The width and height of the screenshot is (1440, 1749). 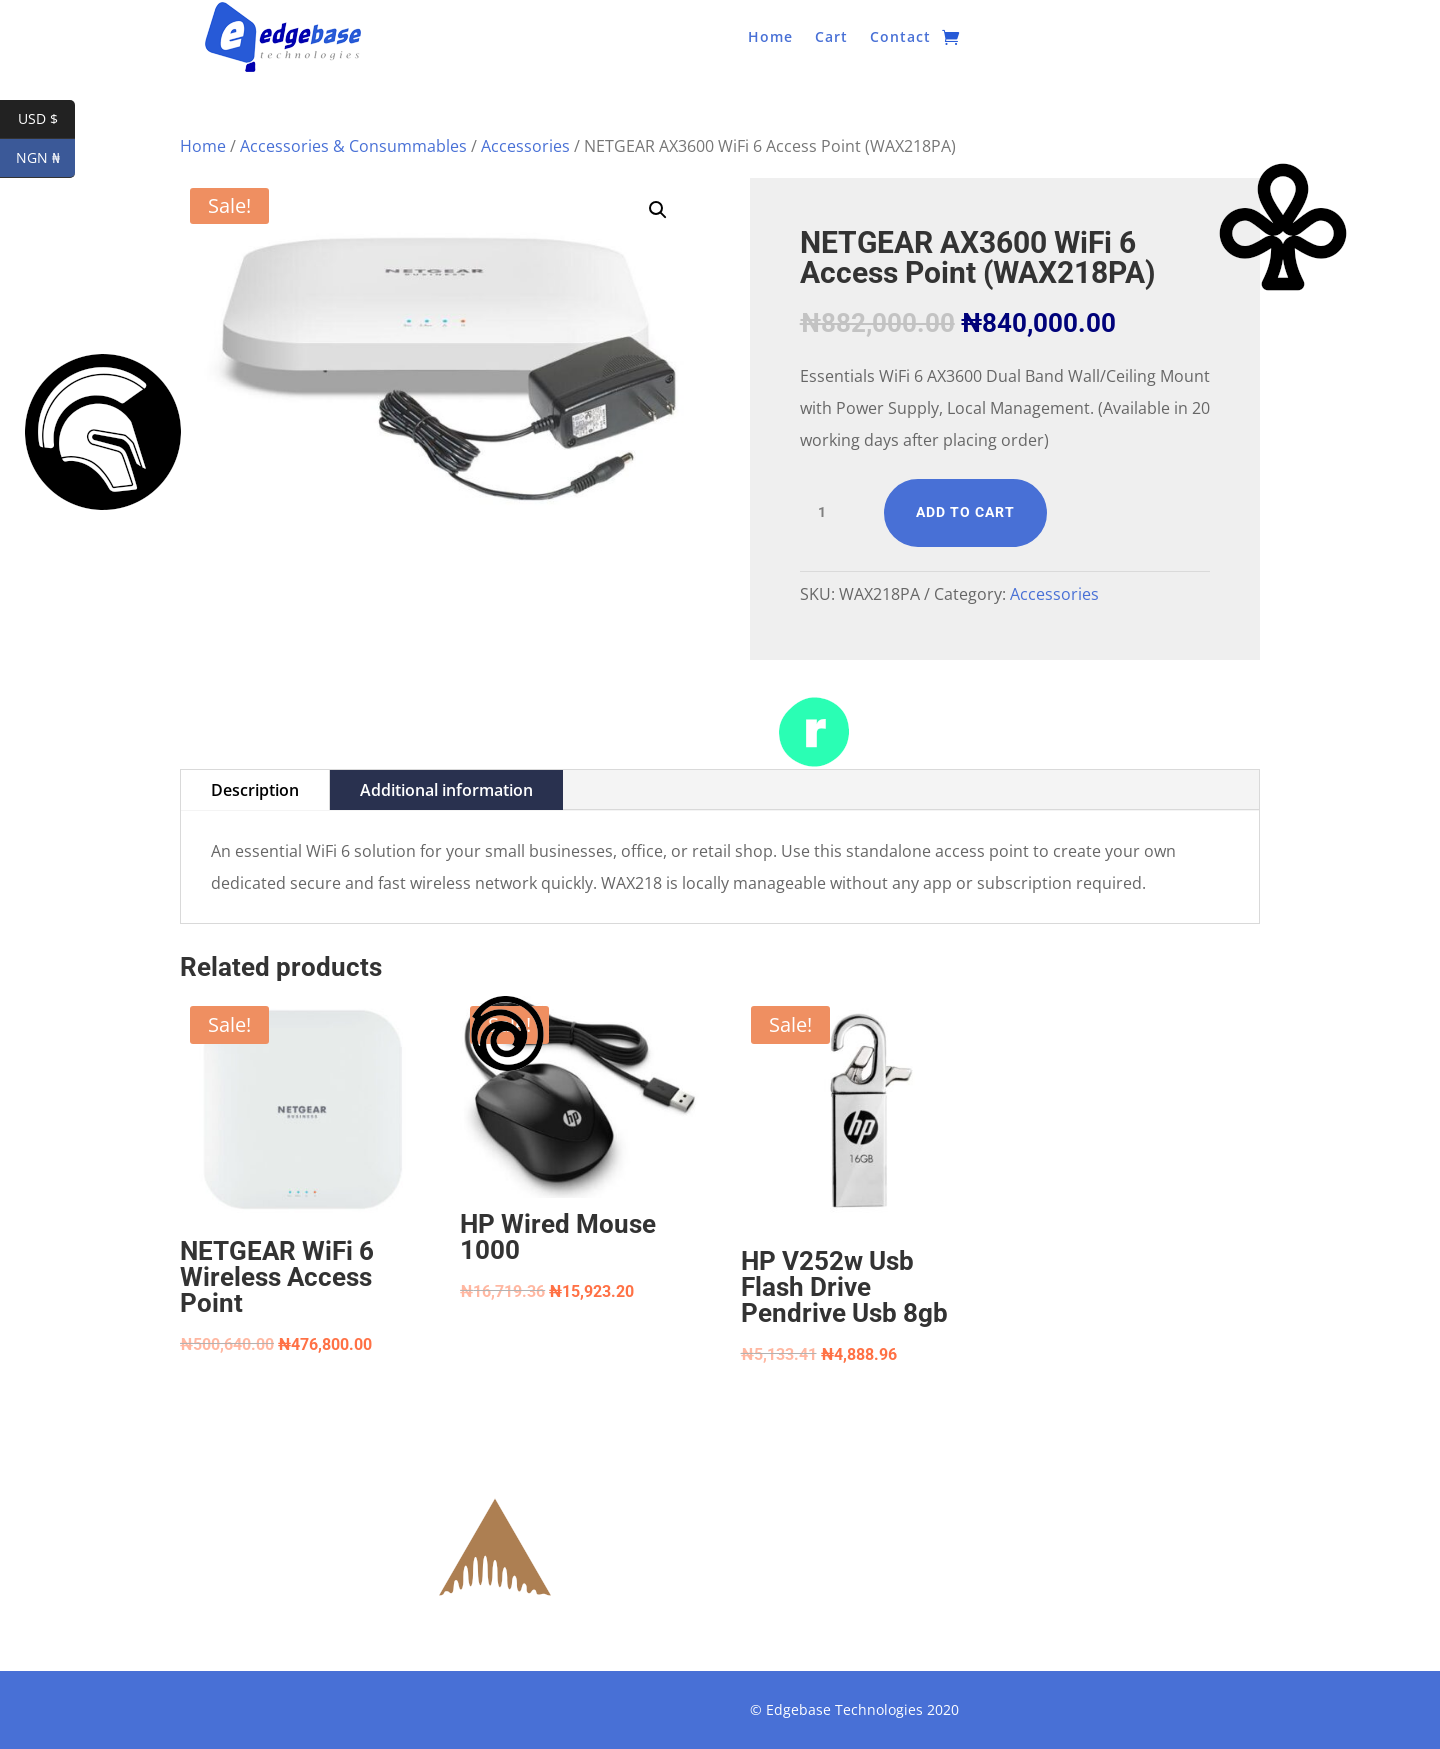 I want to click on launch ardour digital audio workstation, so click(x=495, y=1547).